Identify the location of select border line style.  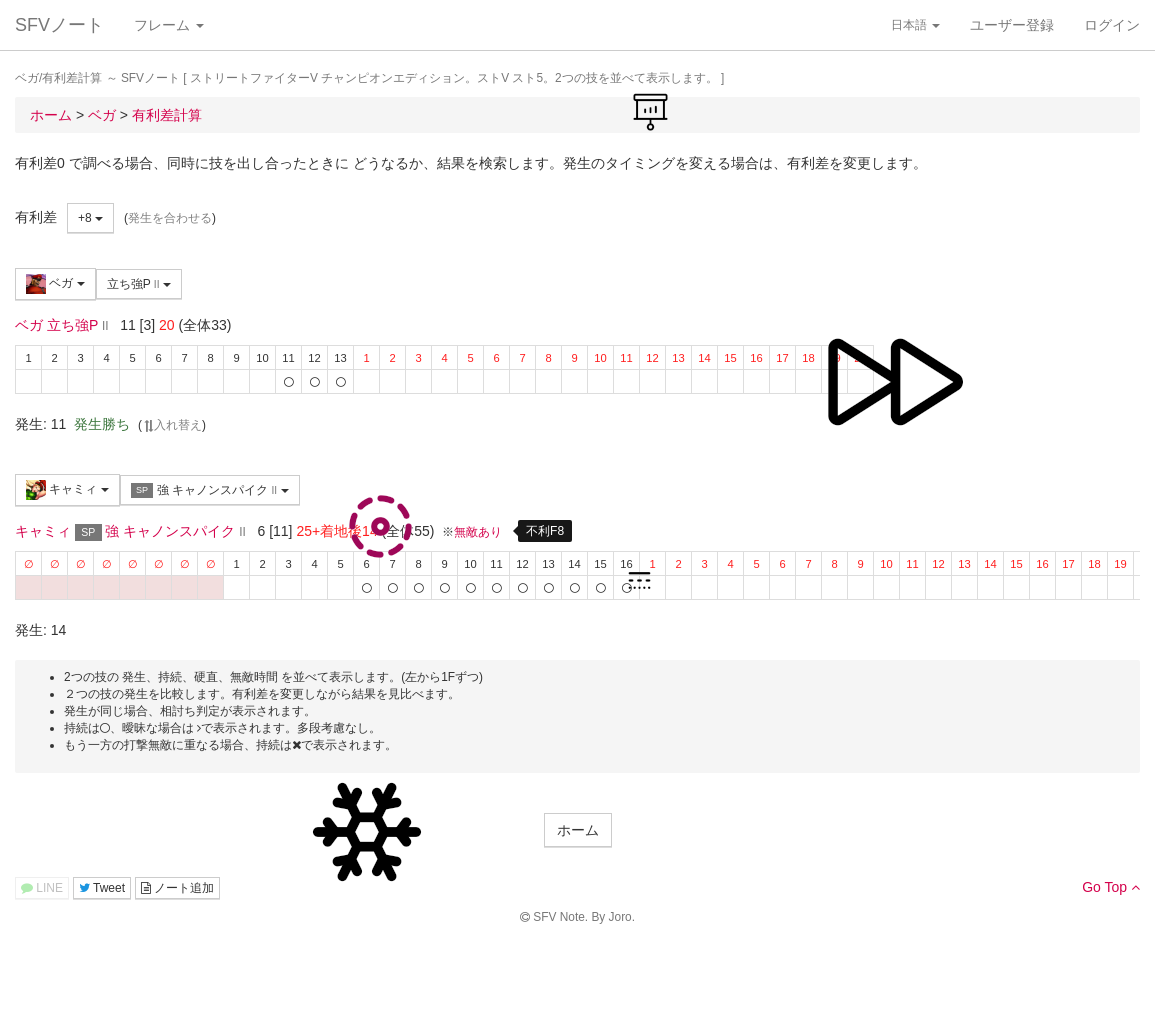
(639, 580).